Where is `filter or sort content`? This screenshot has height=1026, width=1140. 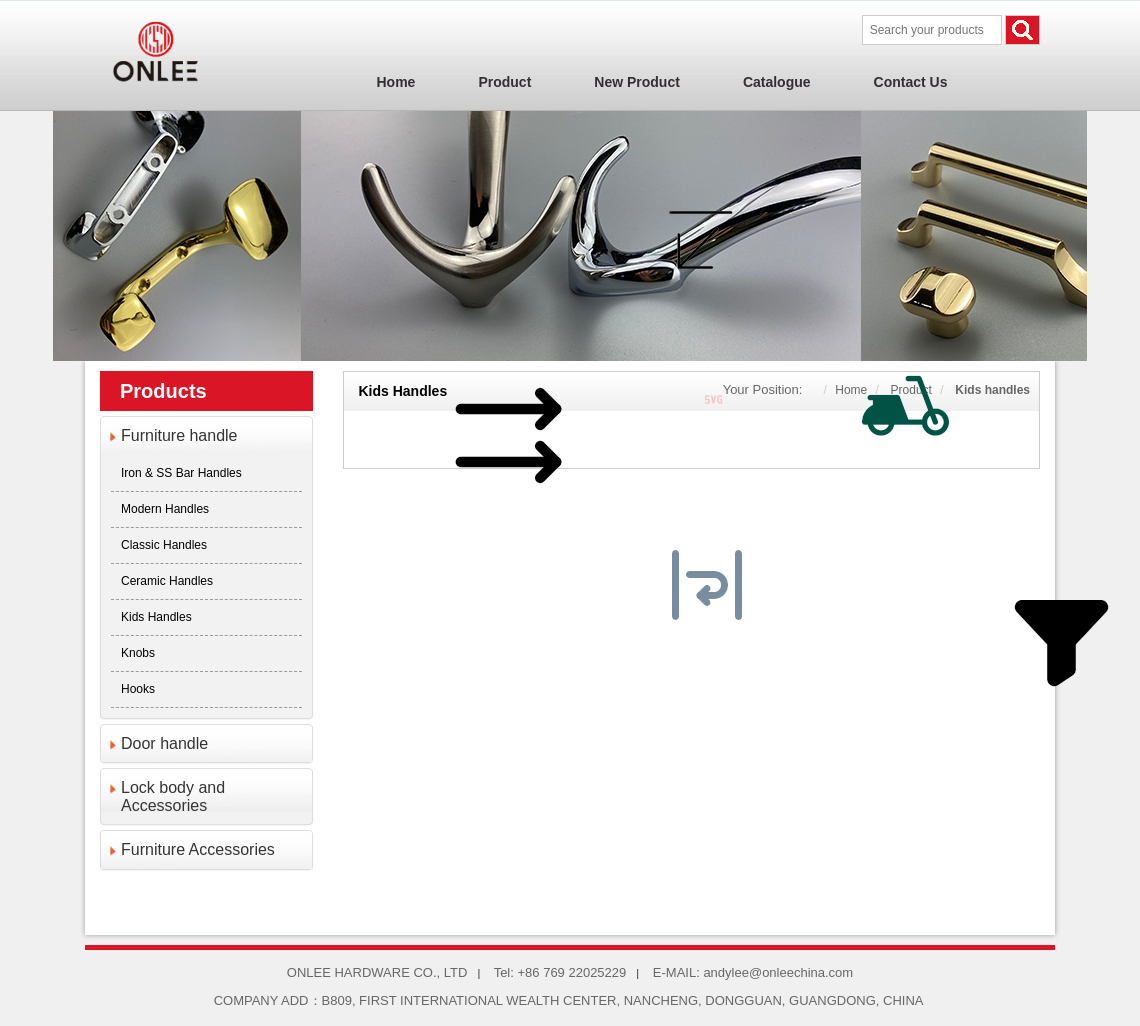 filter or sort content is located at coordinates (1061, 639).